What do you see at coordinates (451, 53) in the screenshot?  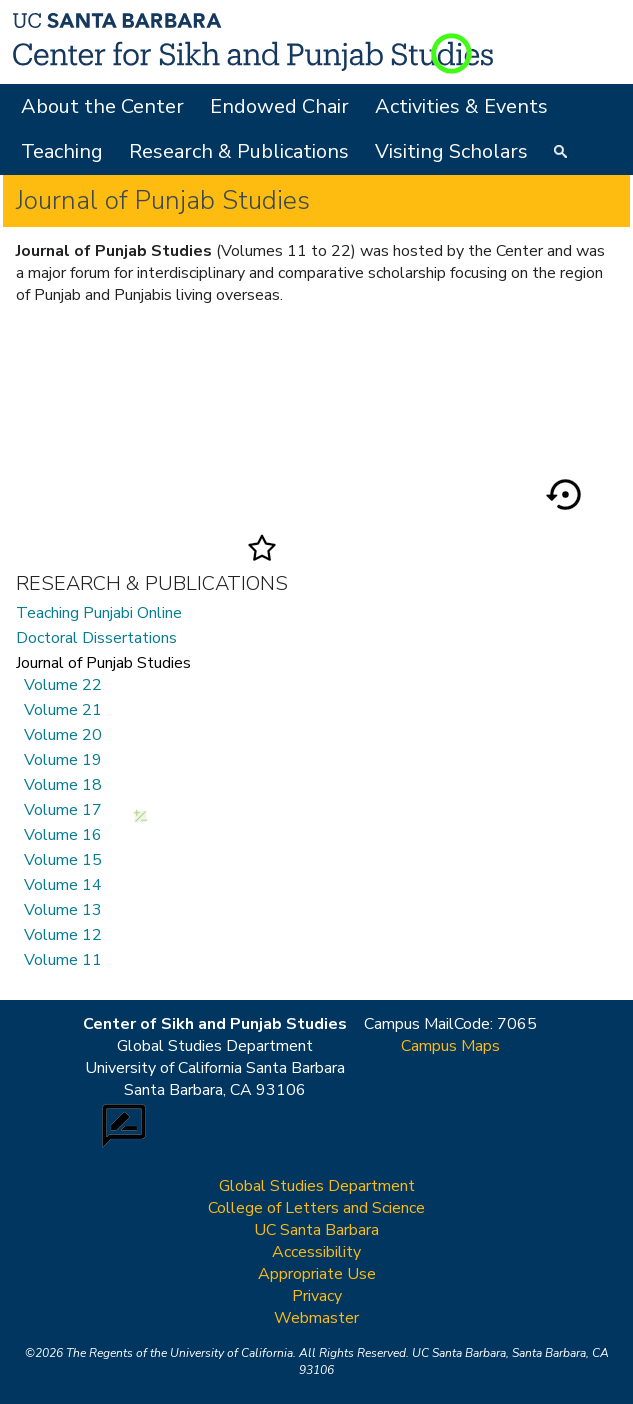 I see `indicates an unread or new item` at bounding box center [451, 53].